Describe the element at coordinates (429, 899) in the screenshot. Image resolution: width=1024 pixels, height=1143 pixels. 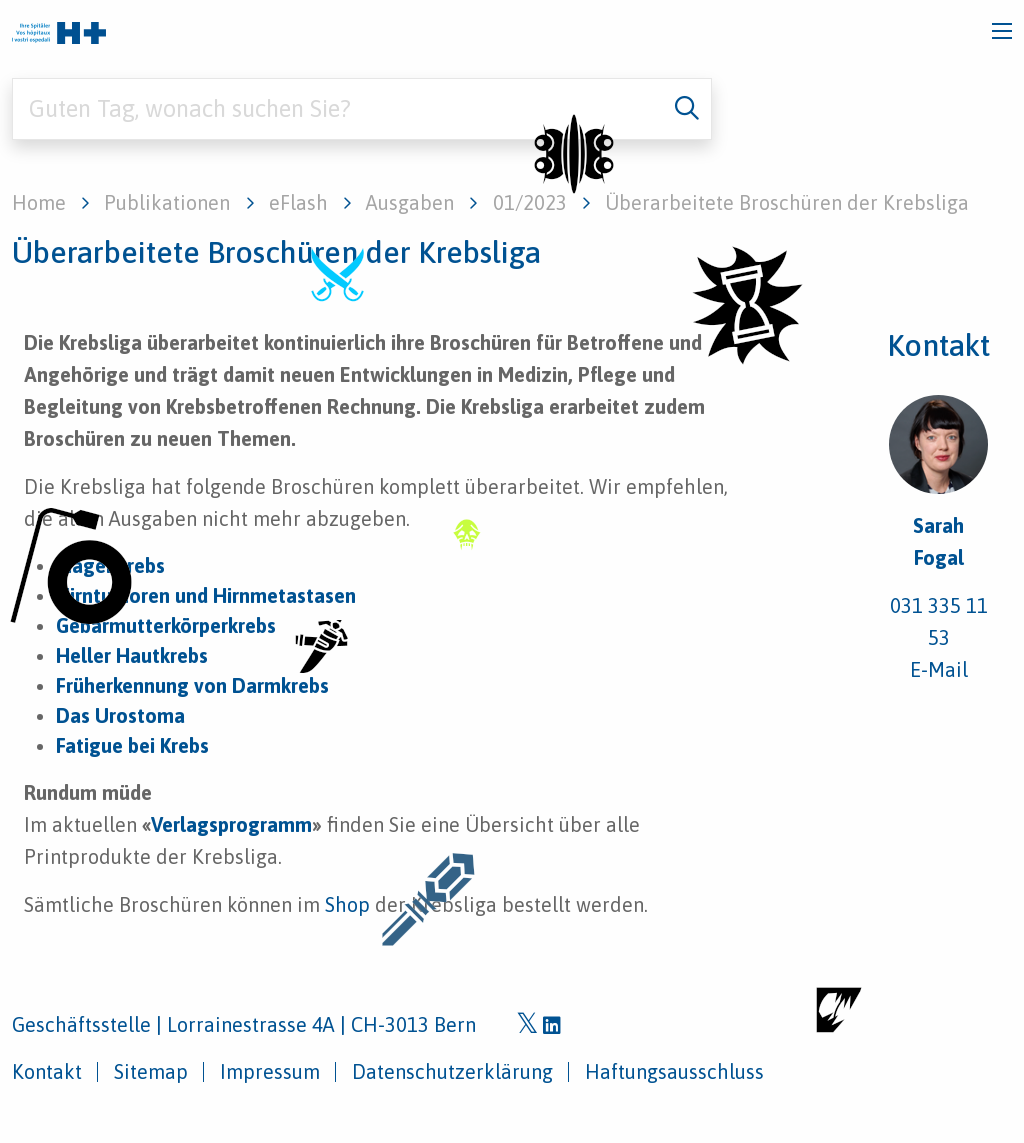
I see `cast a spell or use magic ability` at that location.